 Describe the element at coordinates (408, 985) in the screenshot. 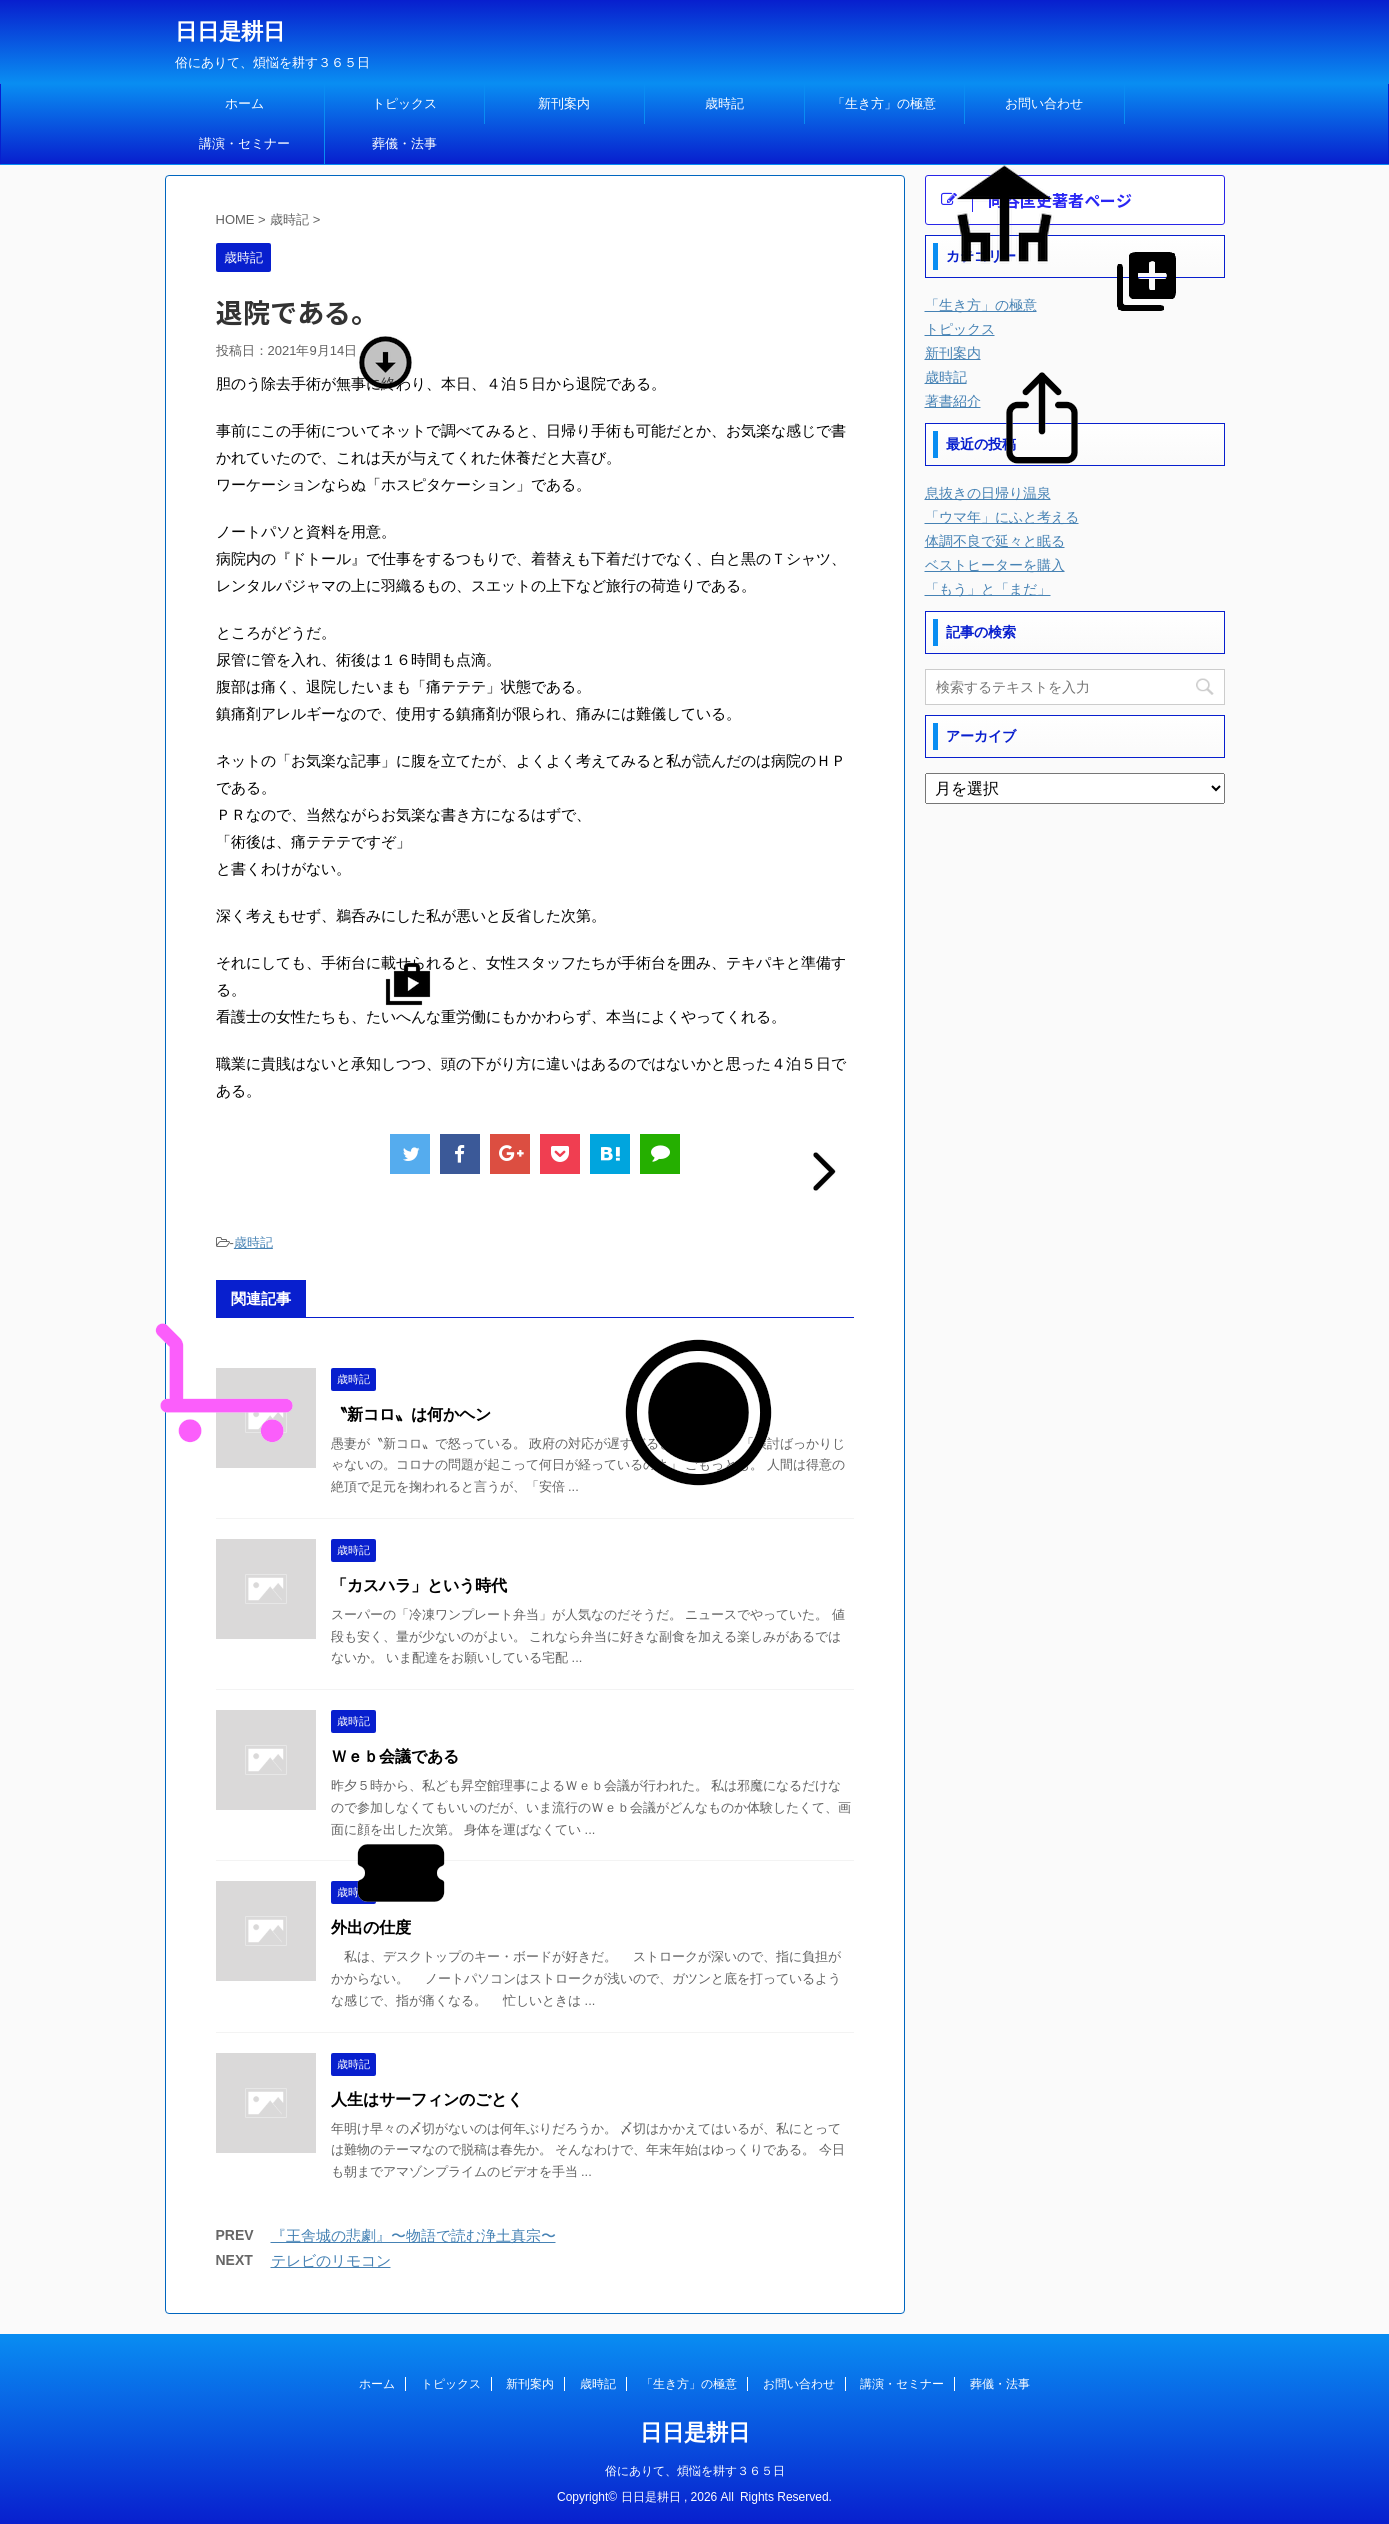

I see `access purchased video content` at that location.